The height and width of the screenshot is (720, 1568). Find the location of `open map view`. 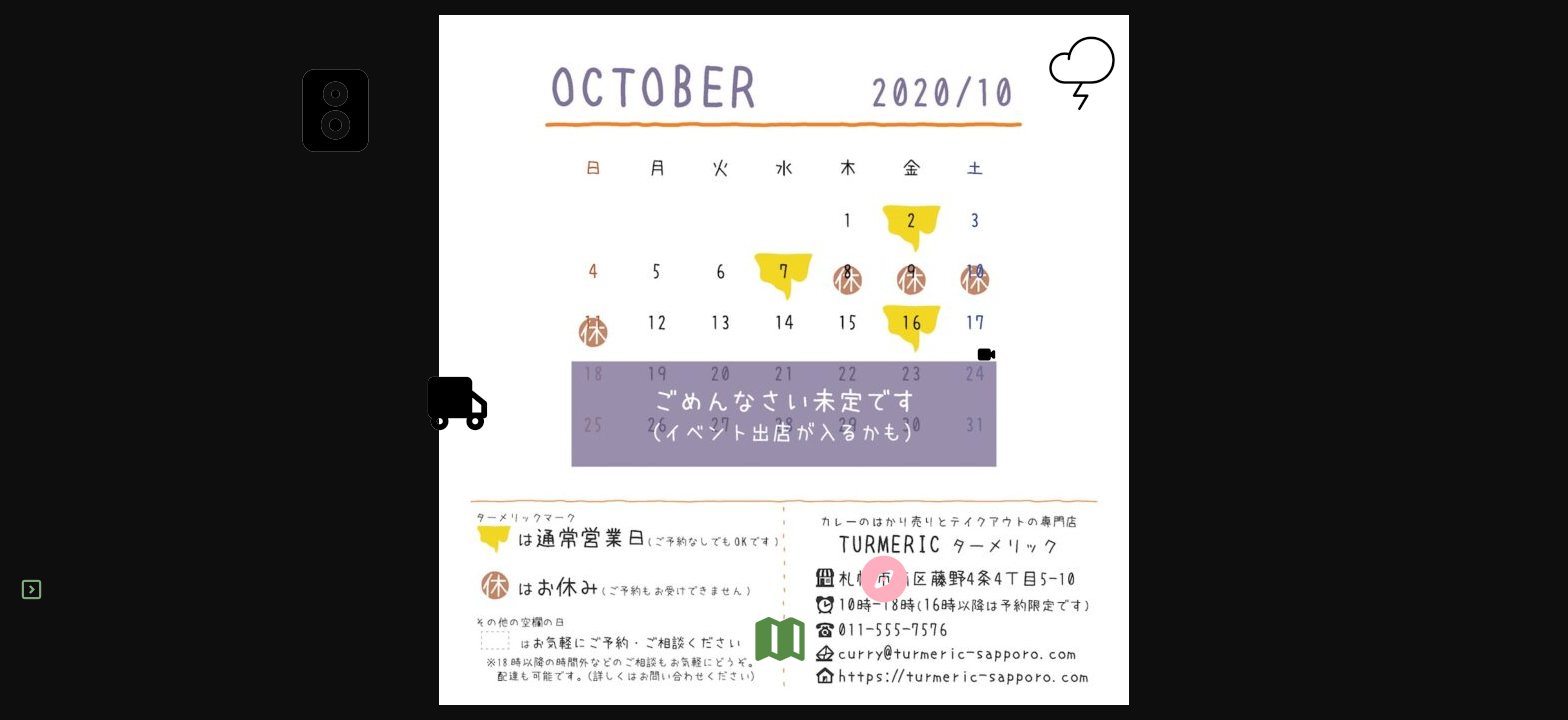

open map view is located at coordinates (780, 639).